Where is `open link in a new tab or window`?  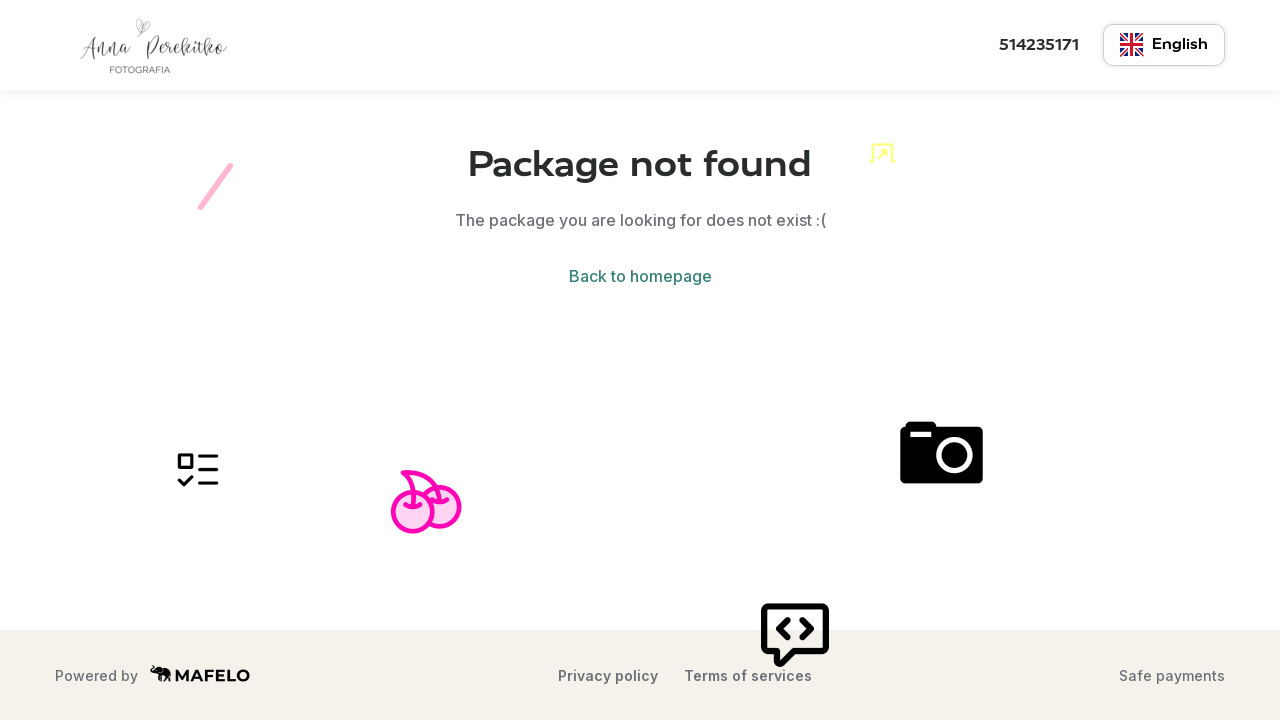
open link in a new tab or window is located at coordinates (882, 152).